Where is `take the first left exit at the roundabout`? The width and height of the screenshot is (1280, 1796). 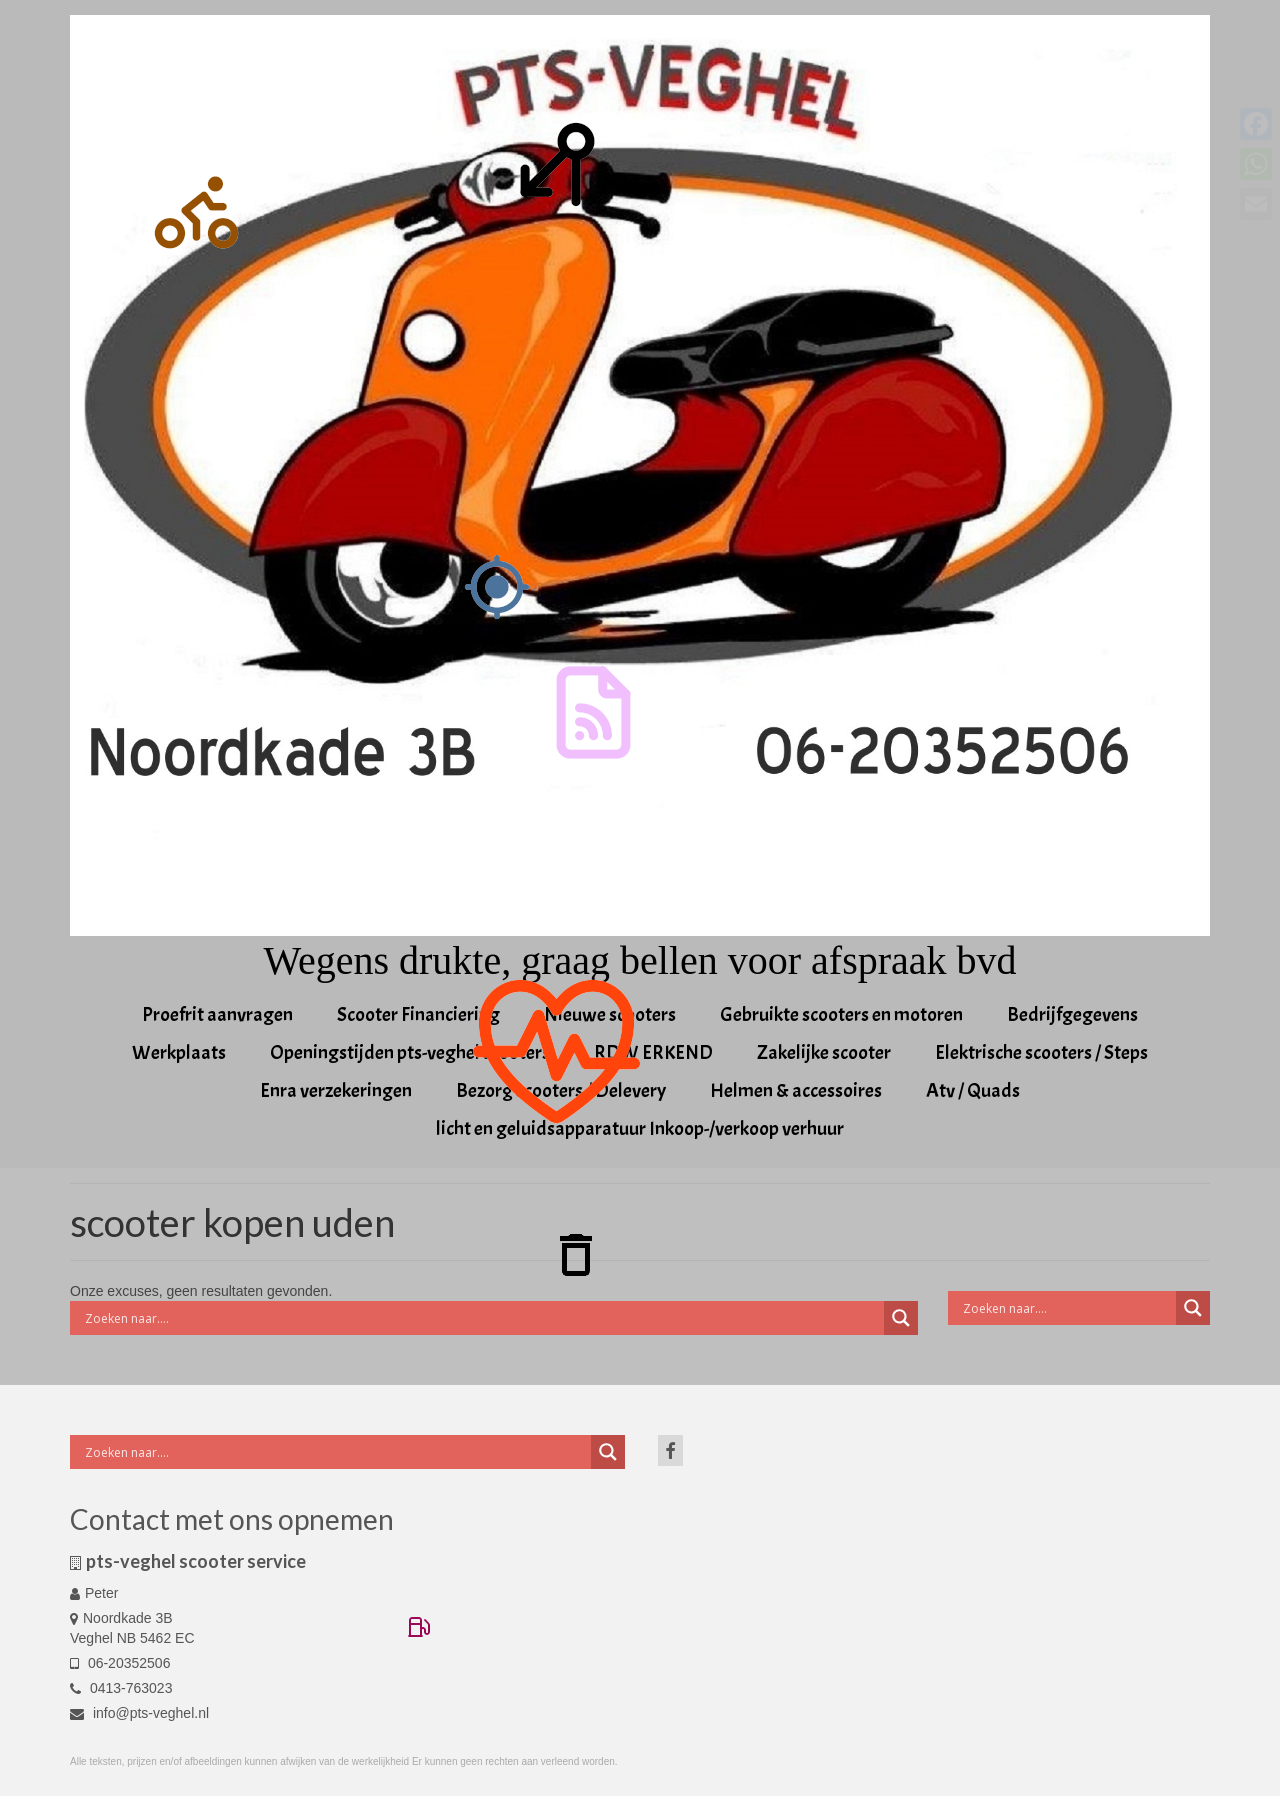
take the first left exit at the roundabout is located at coordinates (557, 164).